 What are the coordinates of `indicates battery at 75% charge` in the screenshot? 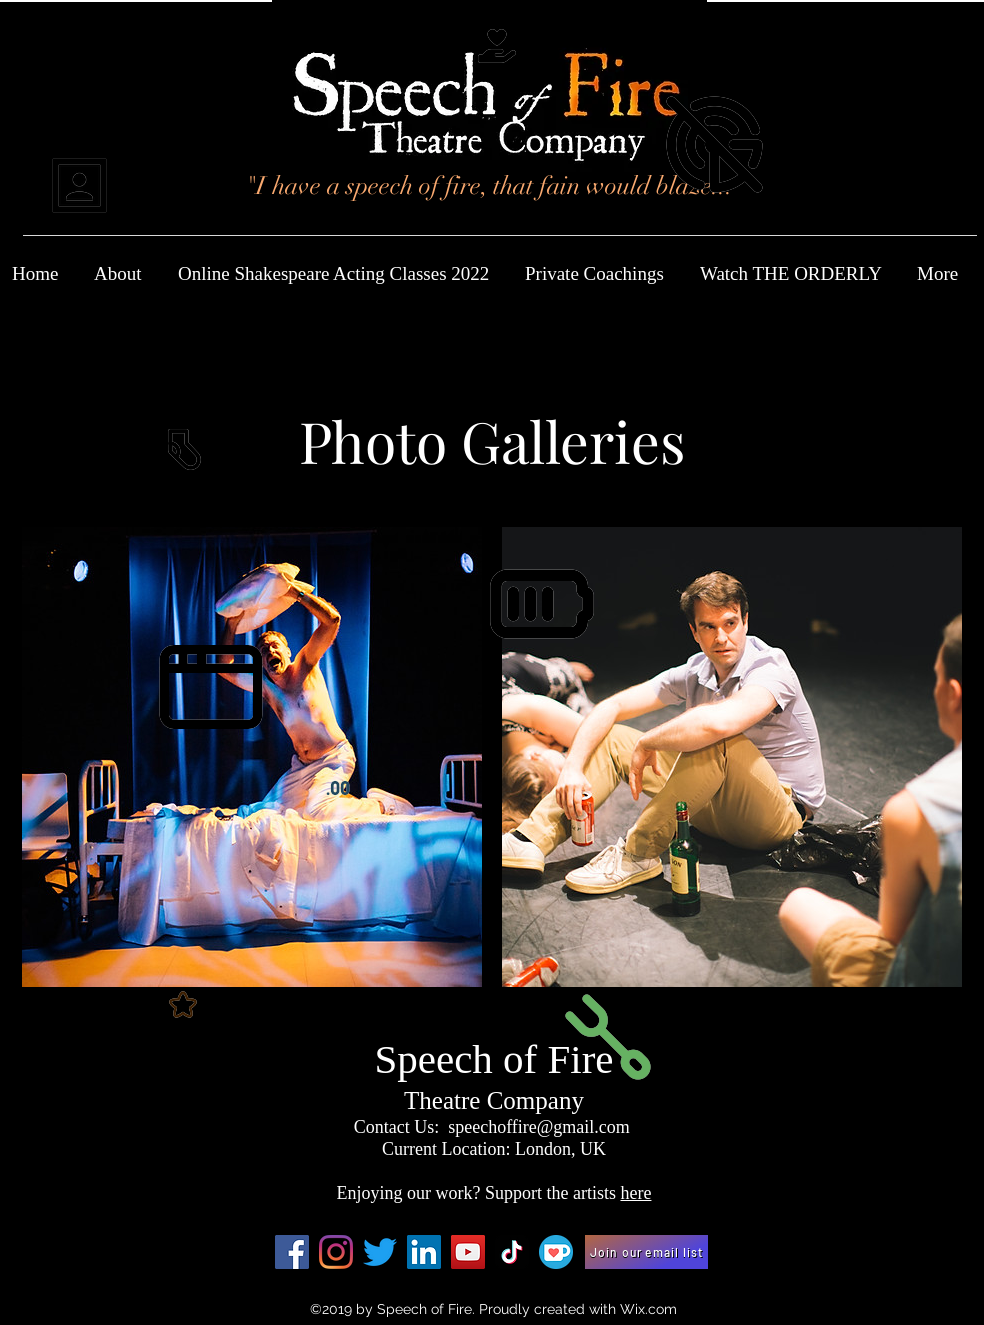 It's located at (542, 604).